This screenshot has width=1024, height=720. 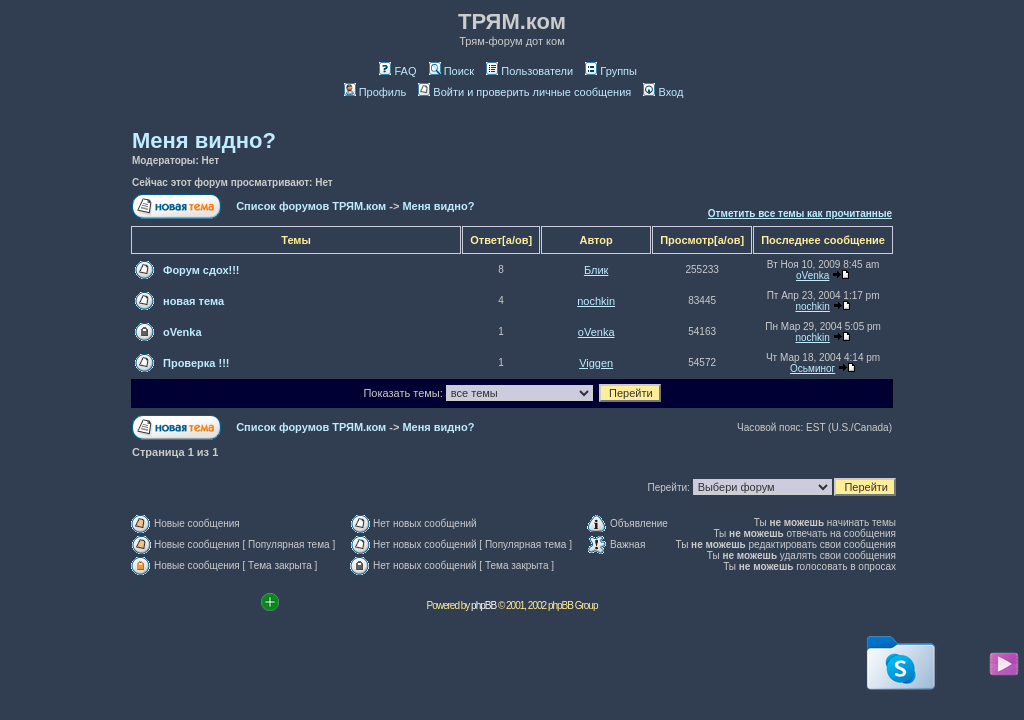 What do you see at coordinates (1004, 664) in the screenshot?
I see `open celluloid media player` at bounding box center [1004, 664].